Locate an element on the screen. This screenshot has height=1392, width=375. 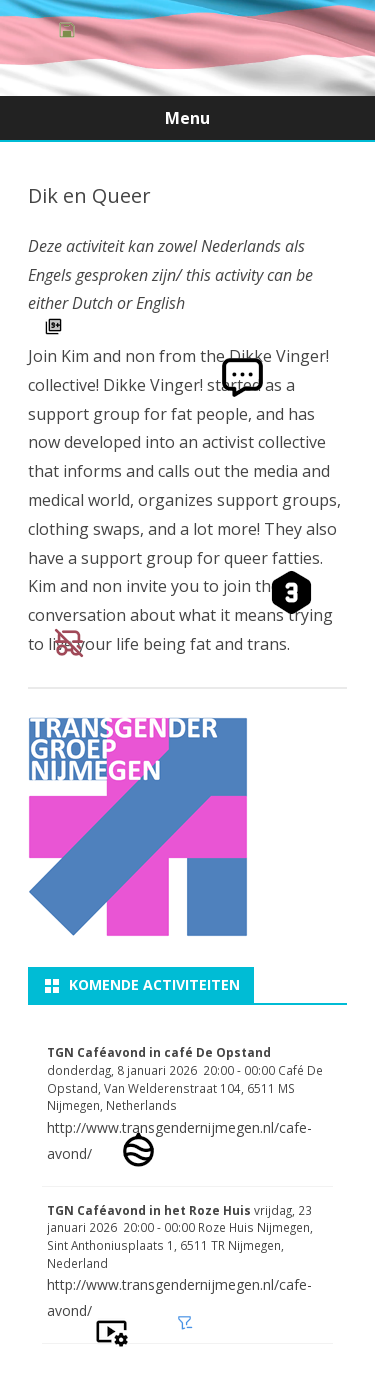
holiday or seasonal decoration indicator is located at coordinates (138, 1149).